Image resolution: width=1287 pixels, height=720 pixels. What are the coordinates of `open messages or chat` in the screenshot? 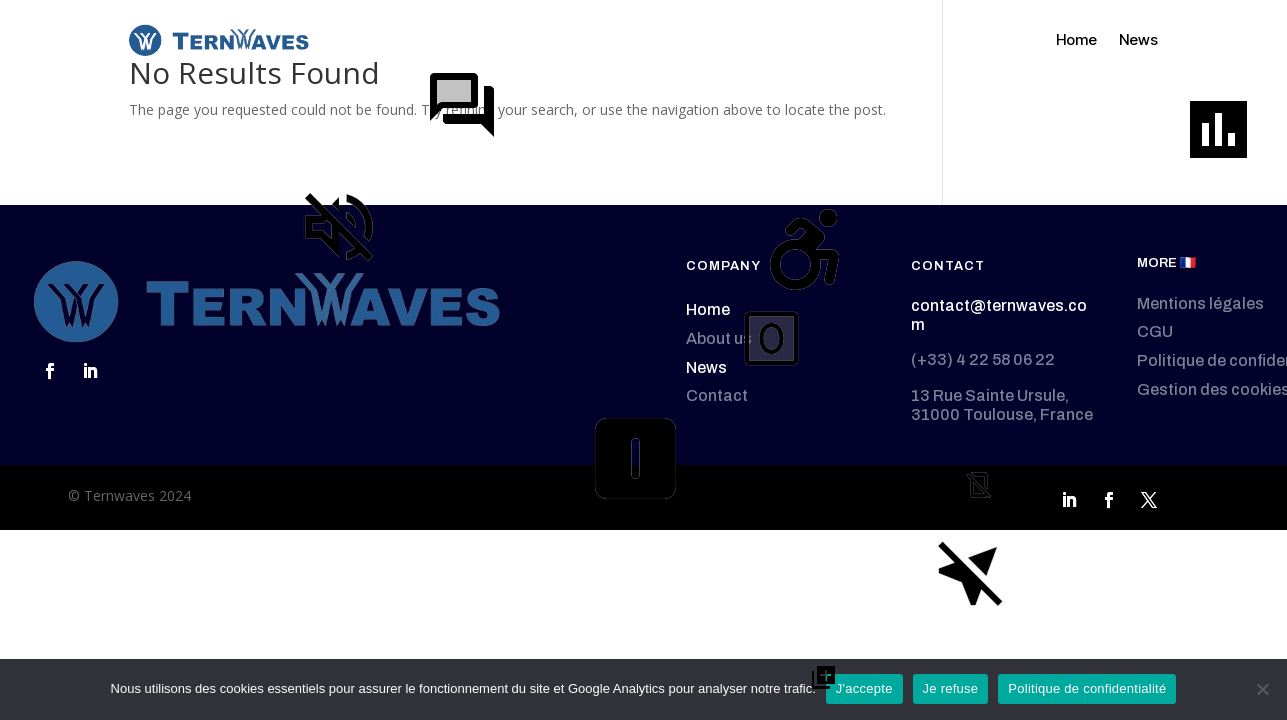 It's located at (462, 105).